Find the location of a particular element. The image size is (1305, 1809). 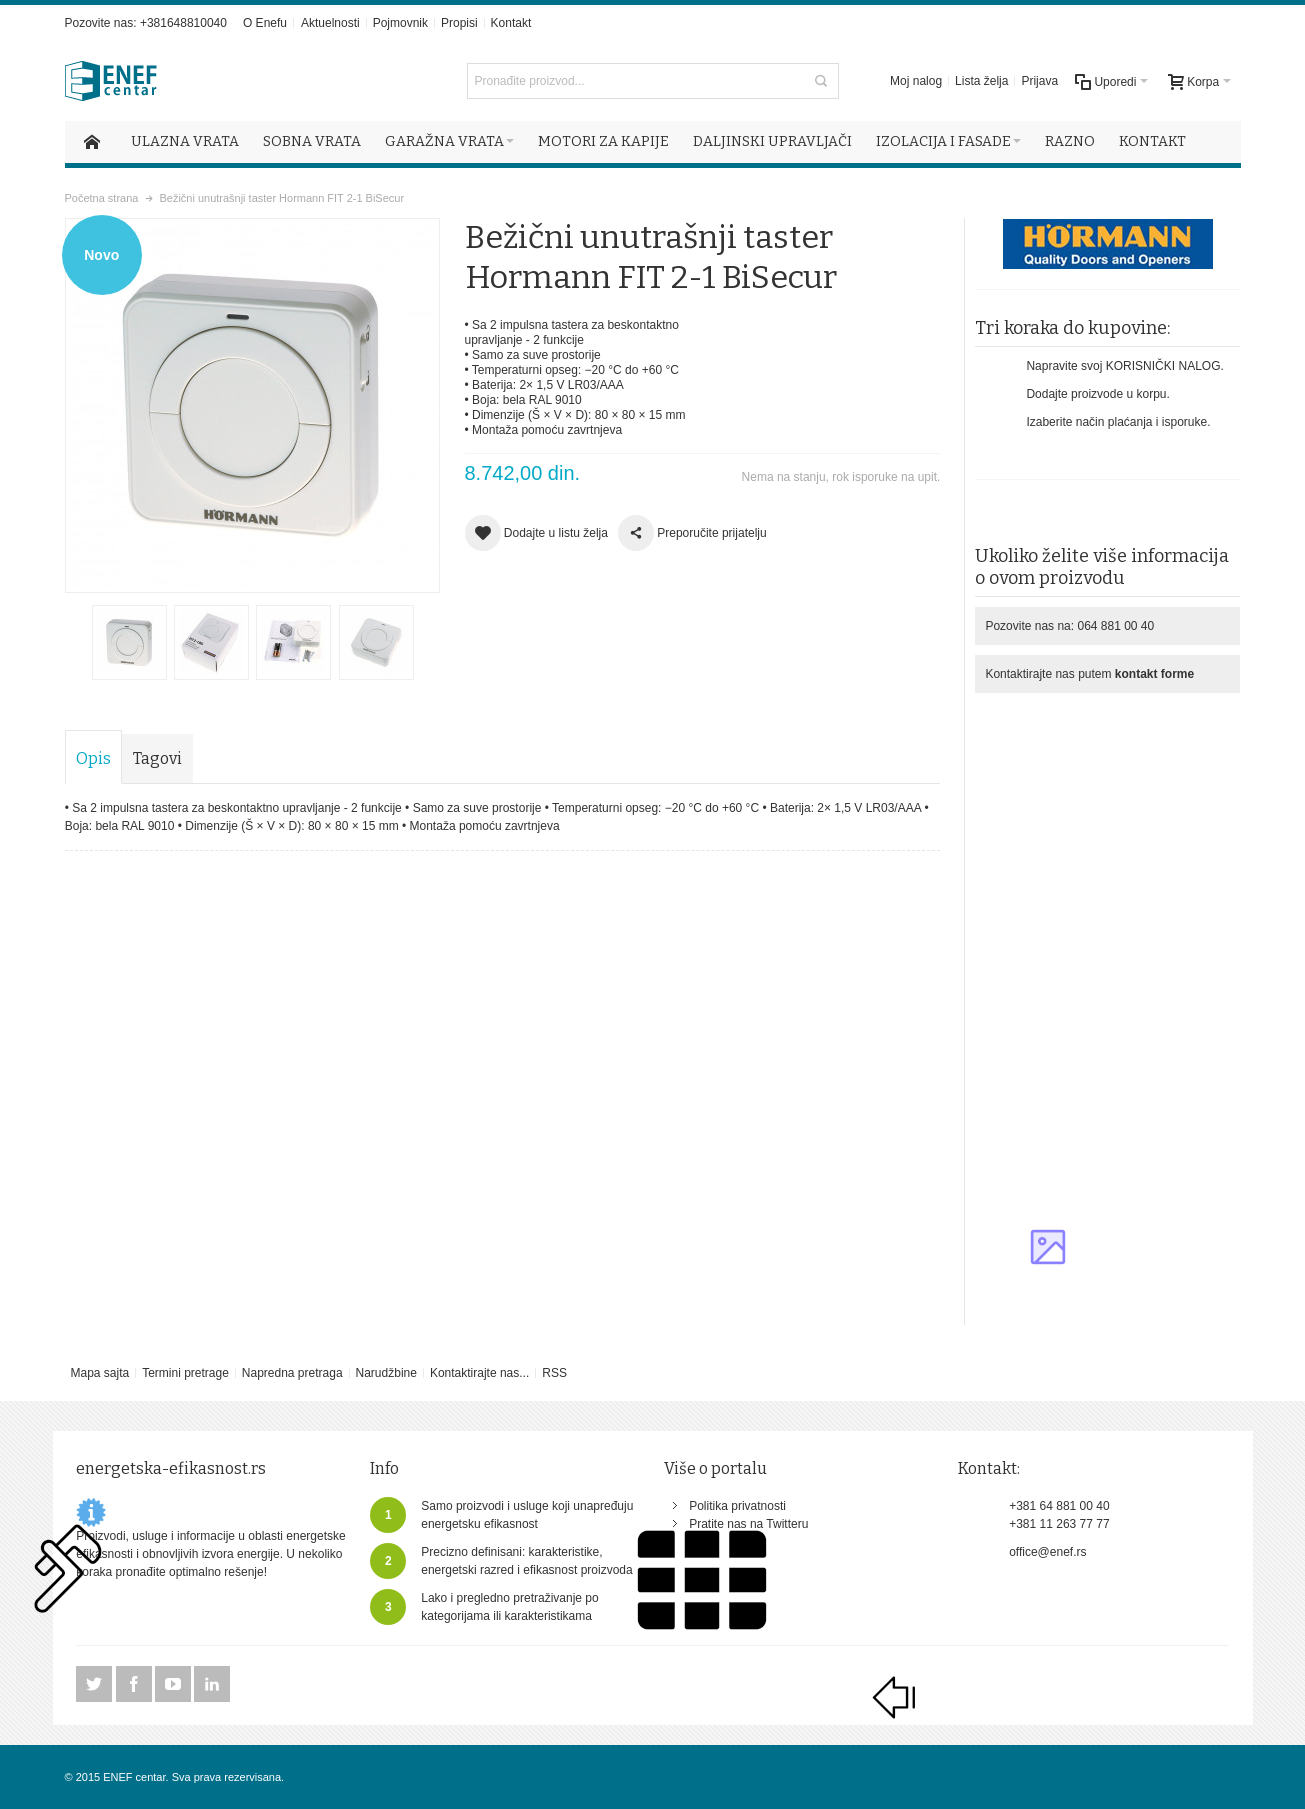

view image or photo is located at coordinates (1048, 1247).